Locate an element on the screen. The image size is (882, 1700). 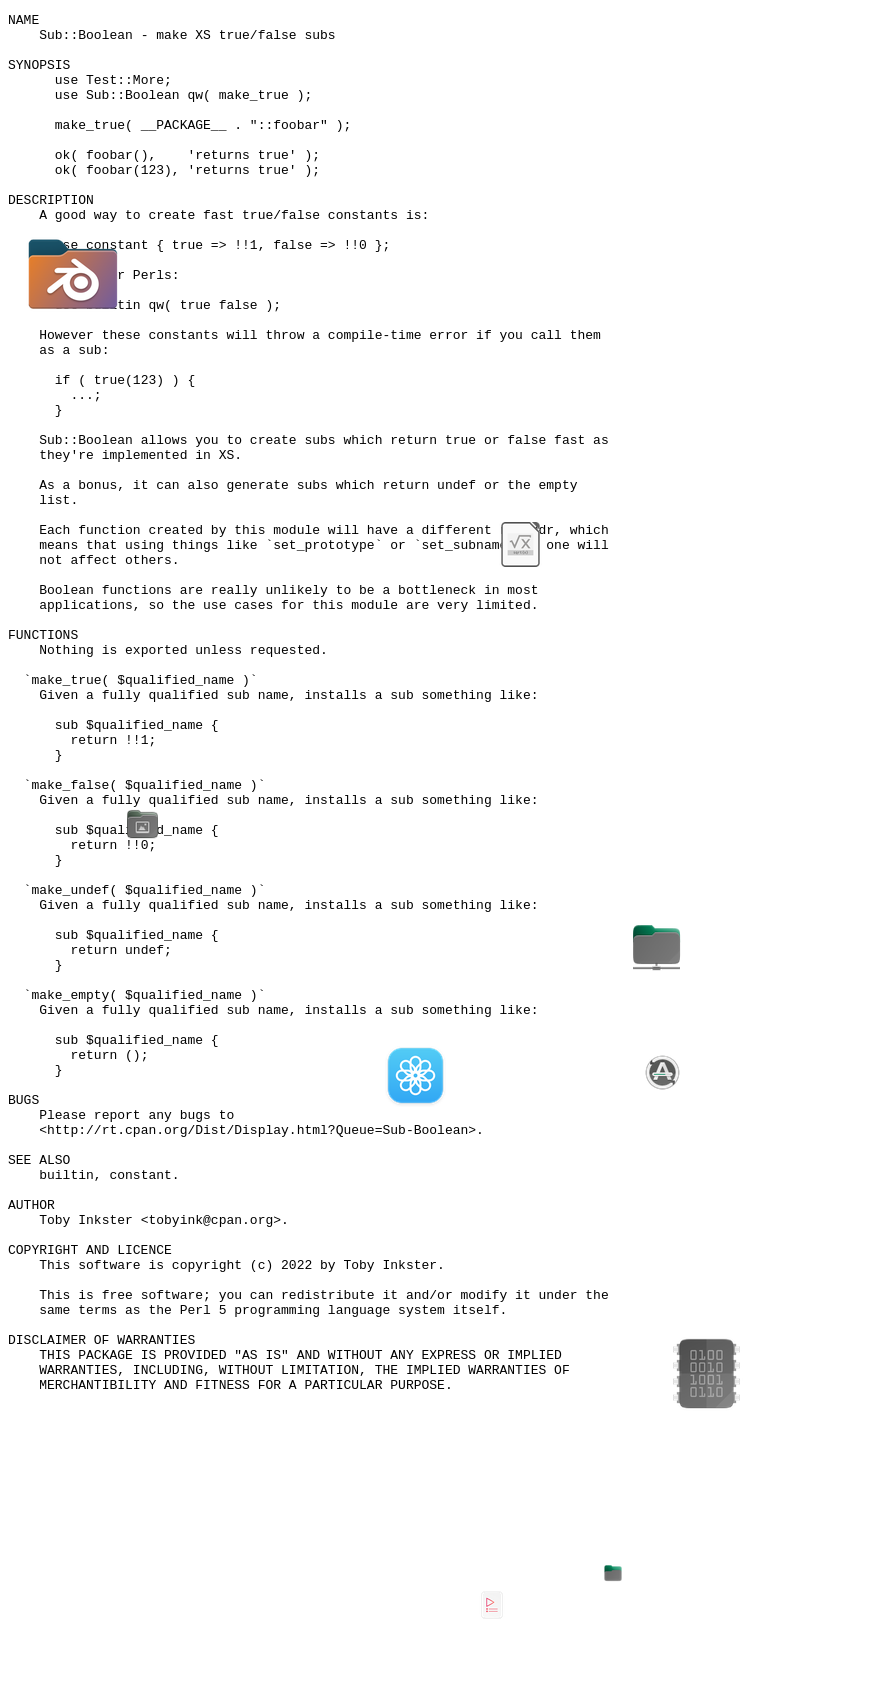
open folder containing files is located at coordinates (613, 1573).